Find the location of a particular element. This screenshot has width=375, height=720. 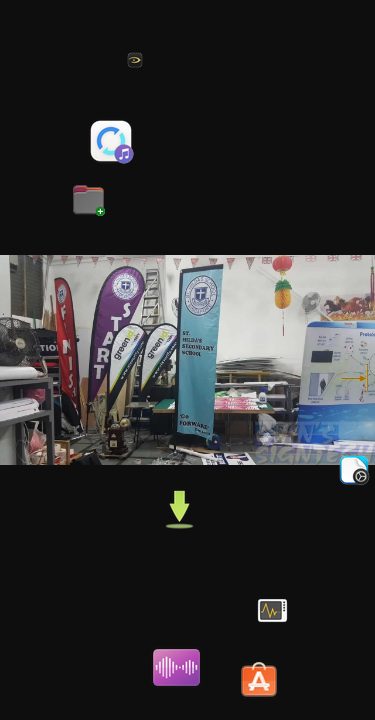

open the audio recorder app is located at coordinates (176, 667).